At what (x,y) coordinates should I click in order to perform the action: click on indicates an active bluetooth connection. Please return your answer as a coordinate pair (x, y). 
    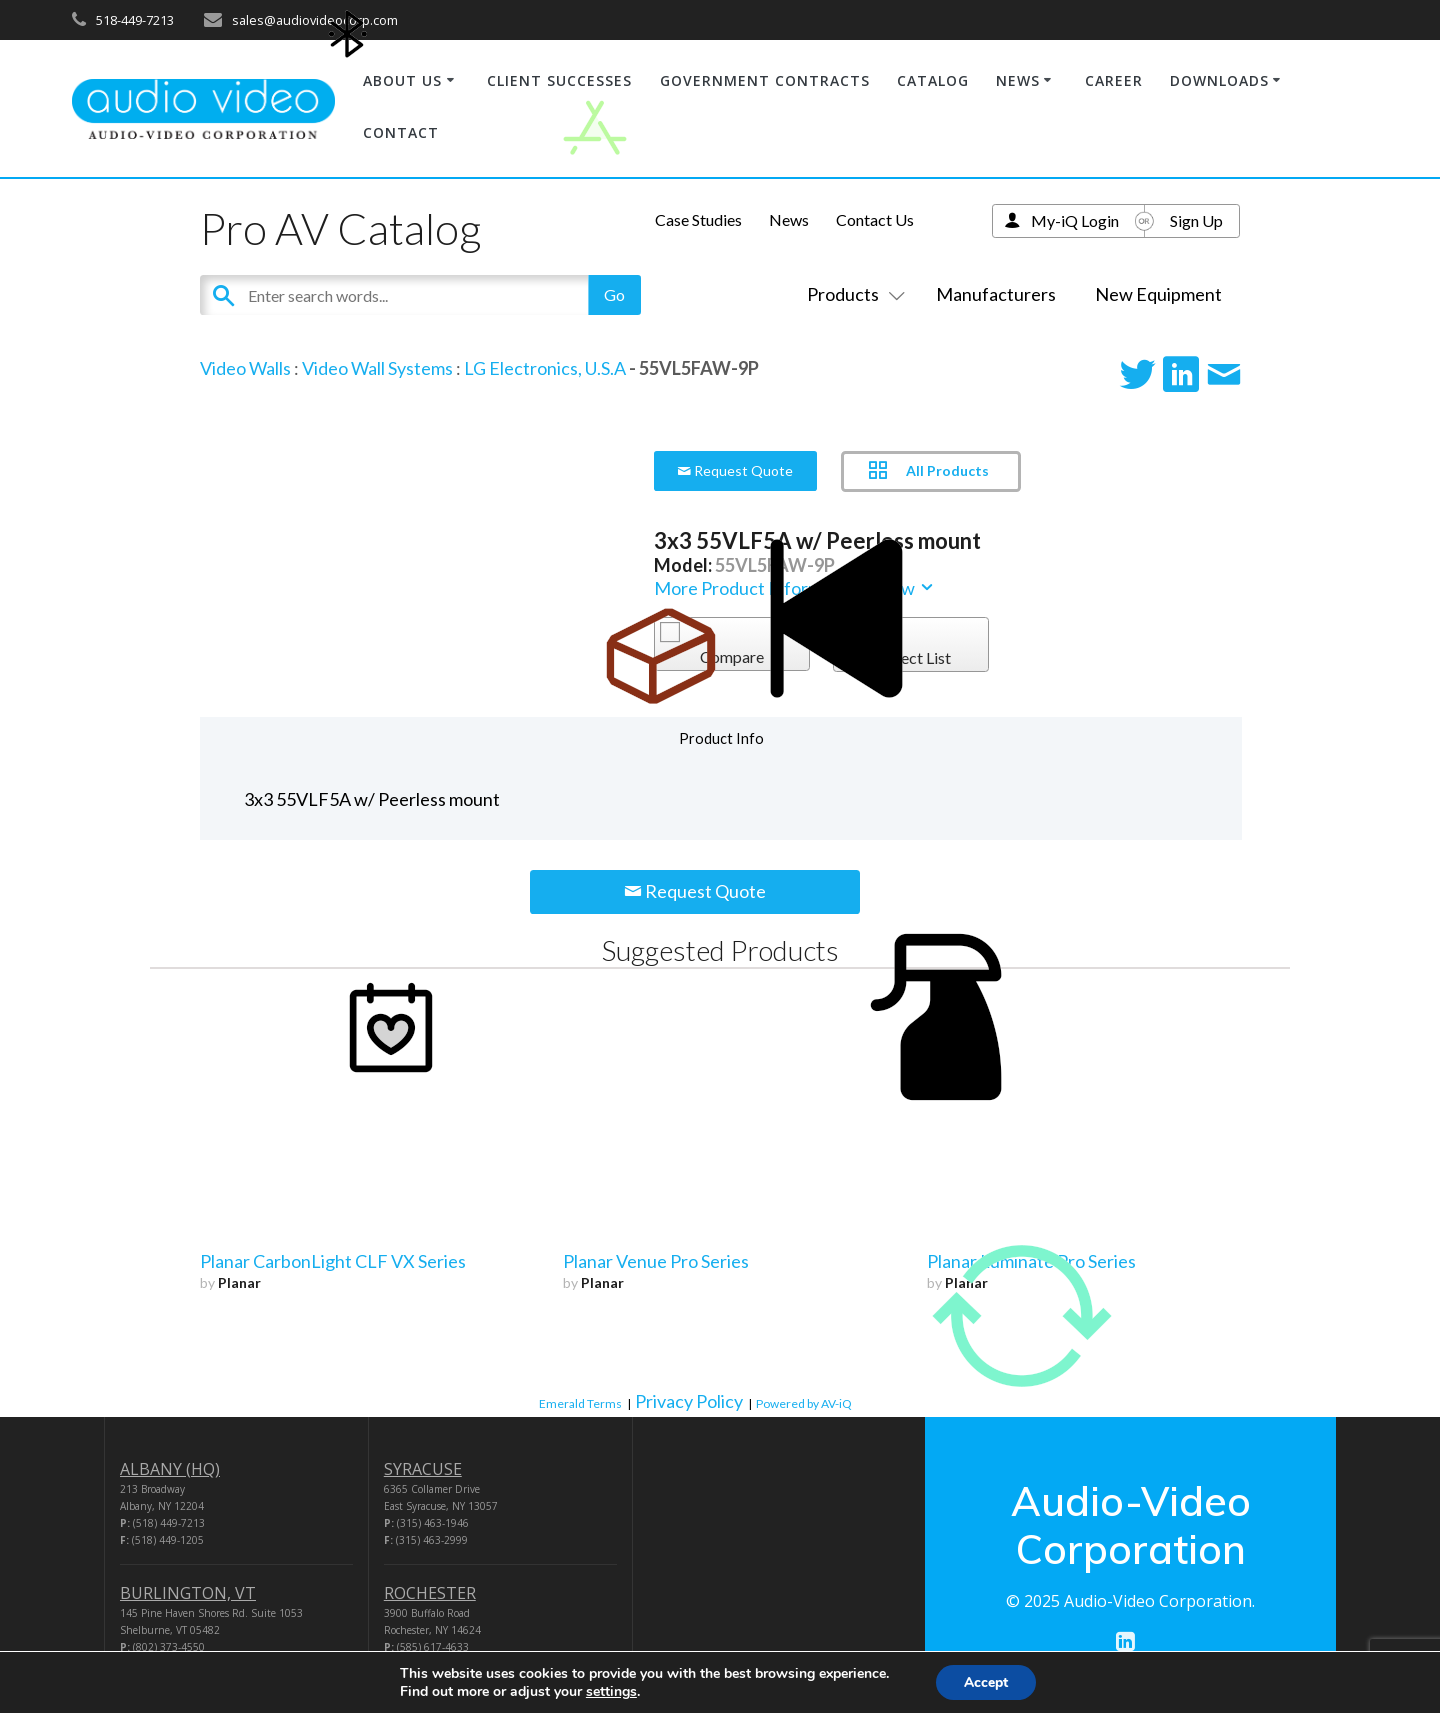
    Looking at the image, I should click on (347, 34).